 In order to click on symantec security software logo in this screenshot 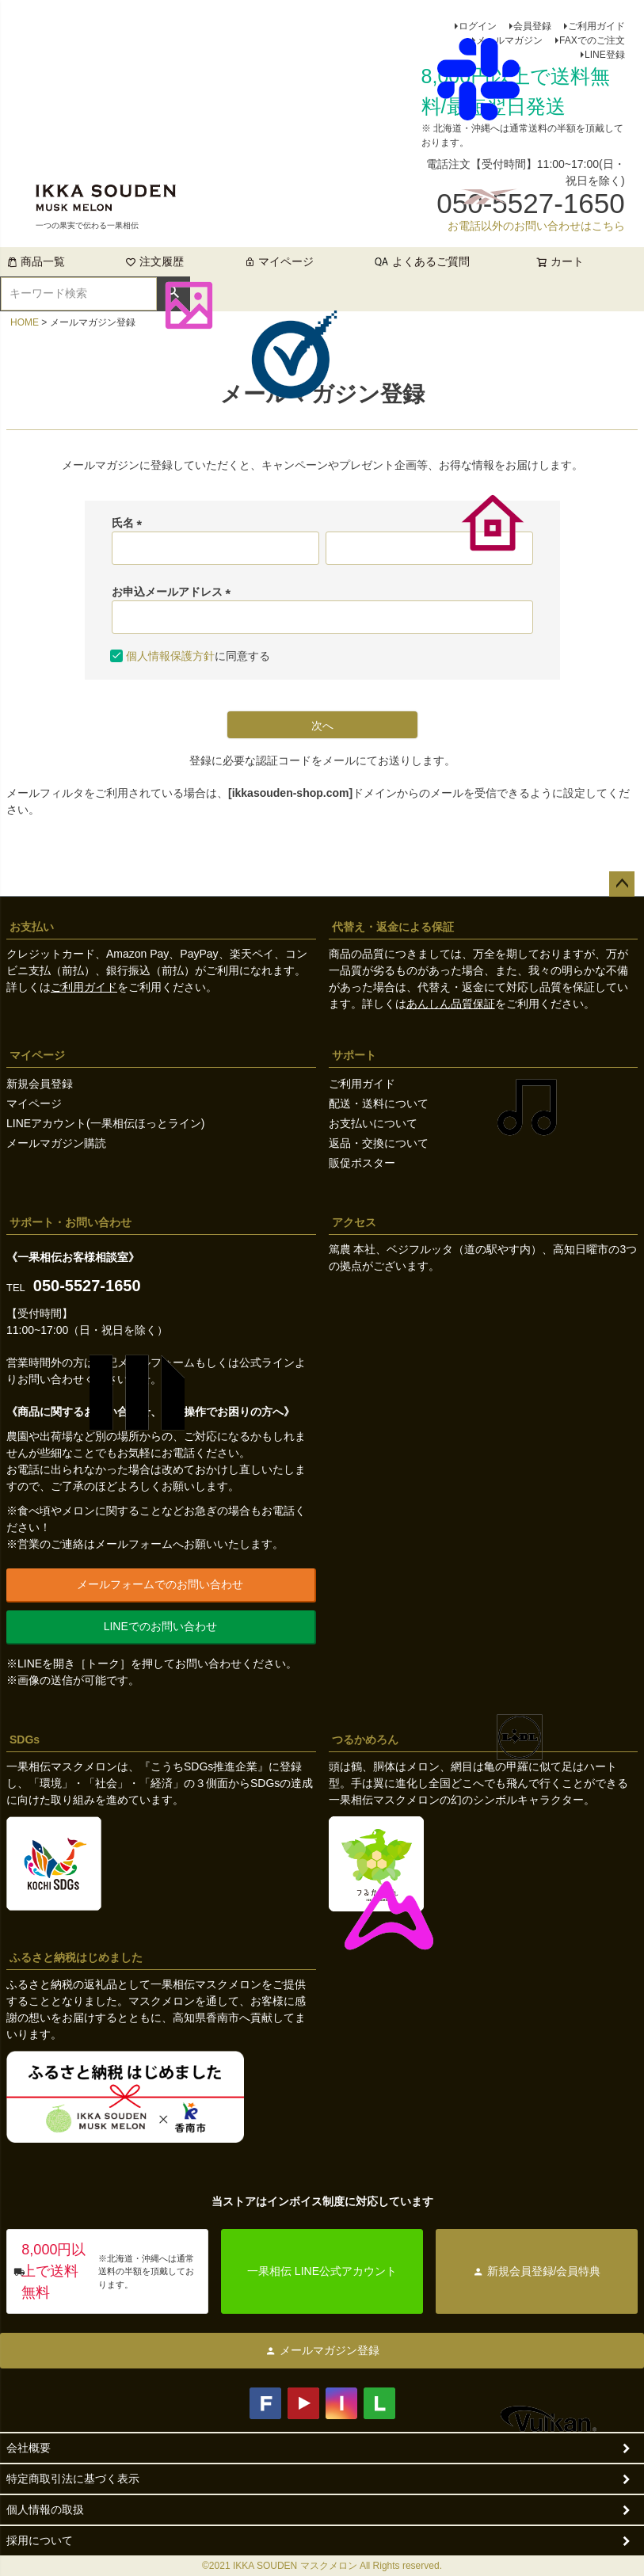, I will do `click(294, 354)`.